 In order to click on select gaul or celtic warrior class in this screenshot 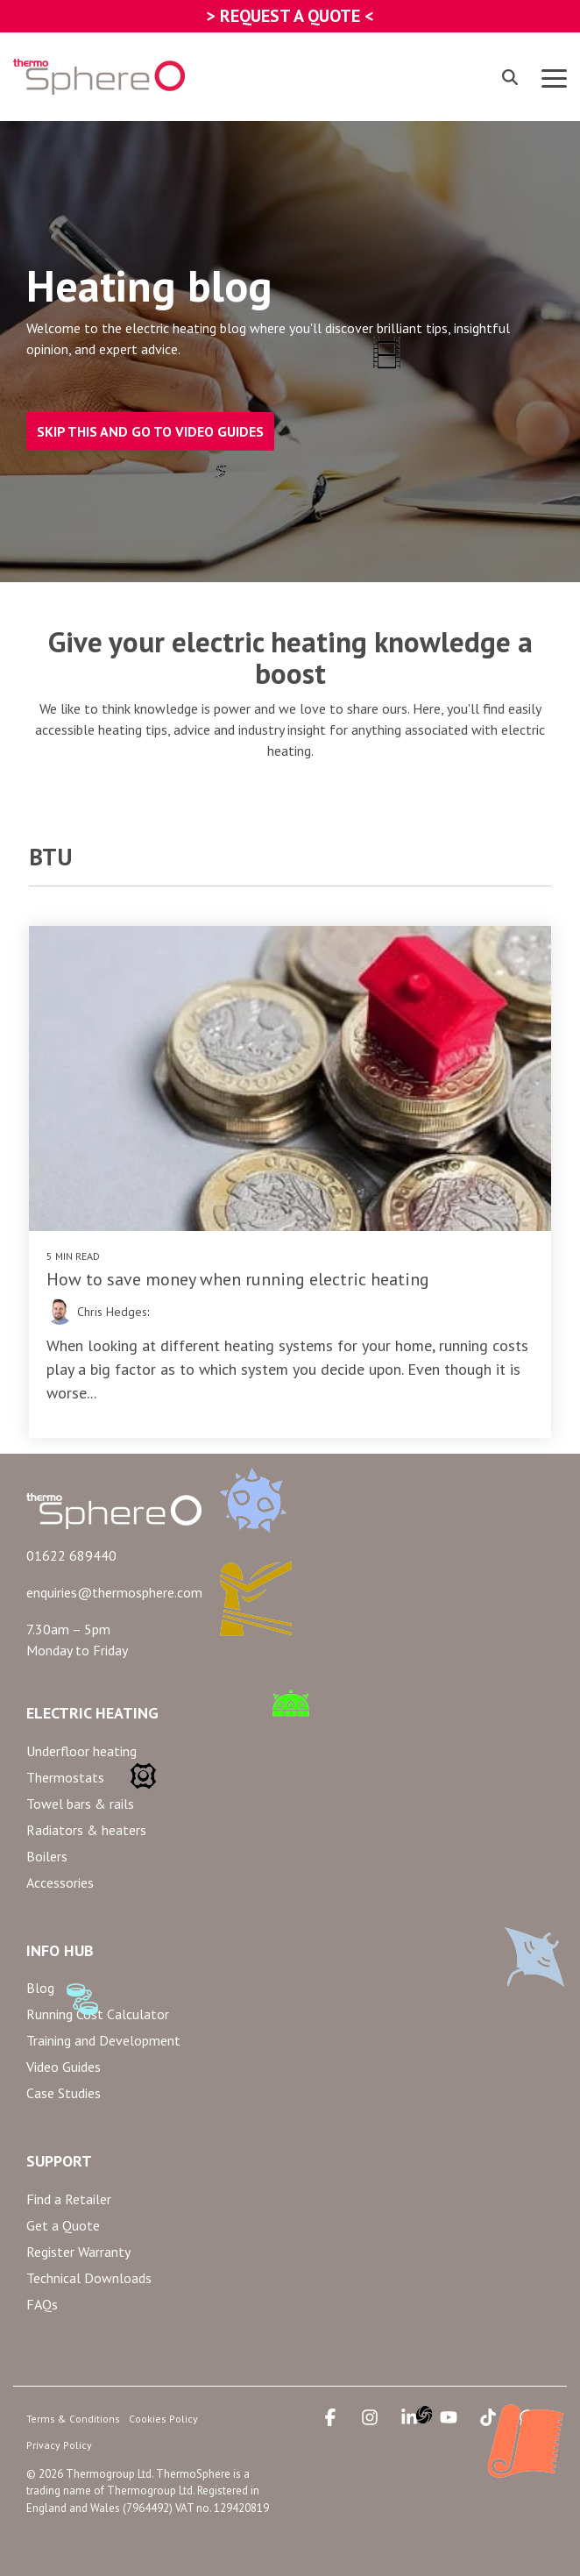, I will do `click(291, 1704)`.